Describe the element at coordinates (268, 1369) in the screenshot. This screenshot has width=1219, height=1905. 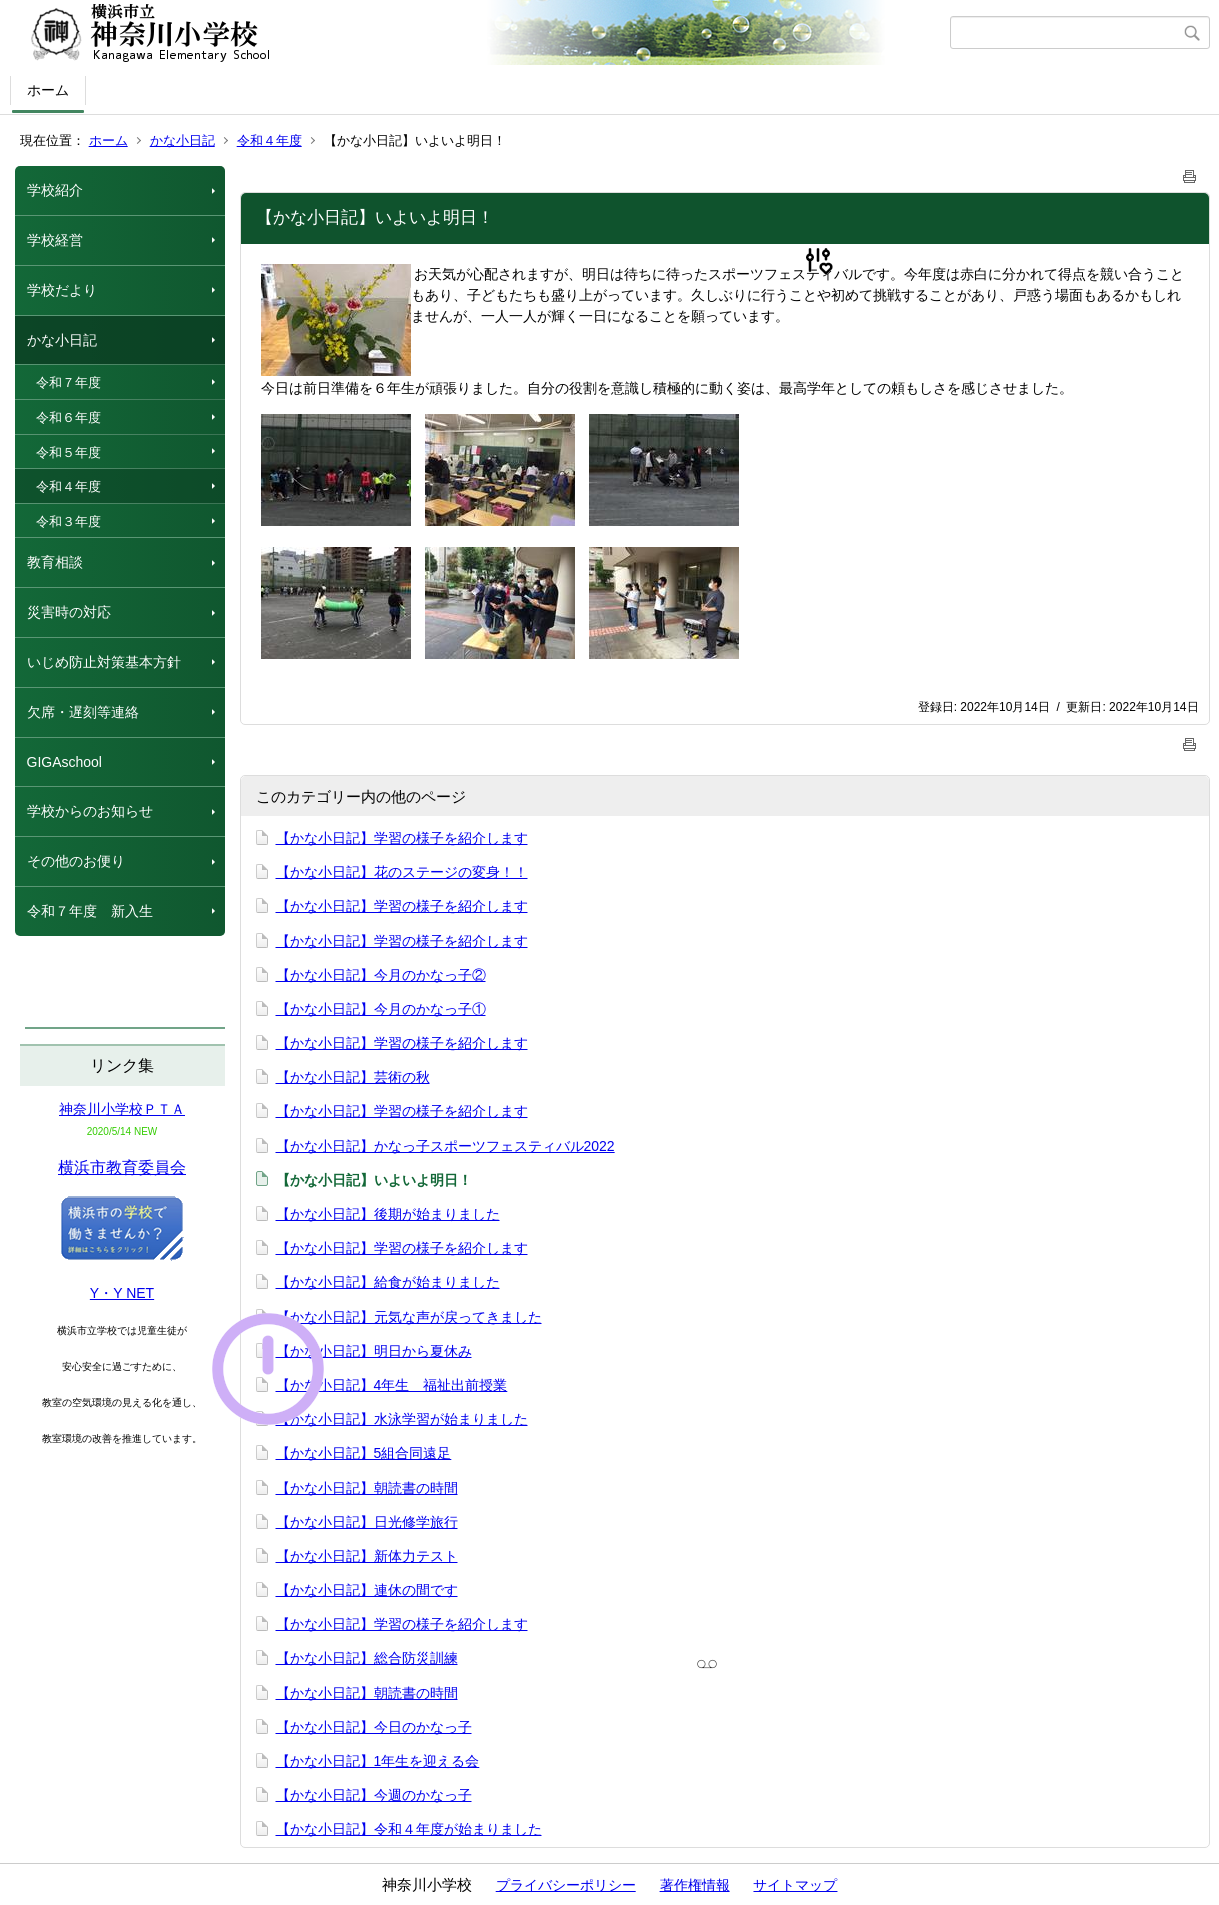
I see `view current time or check the clock` at that location.